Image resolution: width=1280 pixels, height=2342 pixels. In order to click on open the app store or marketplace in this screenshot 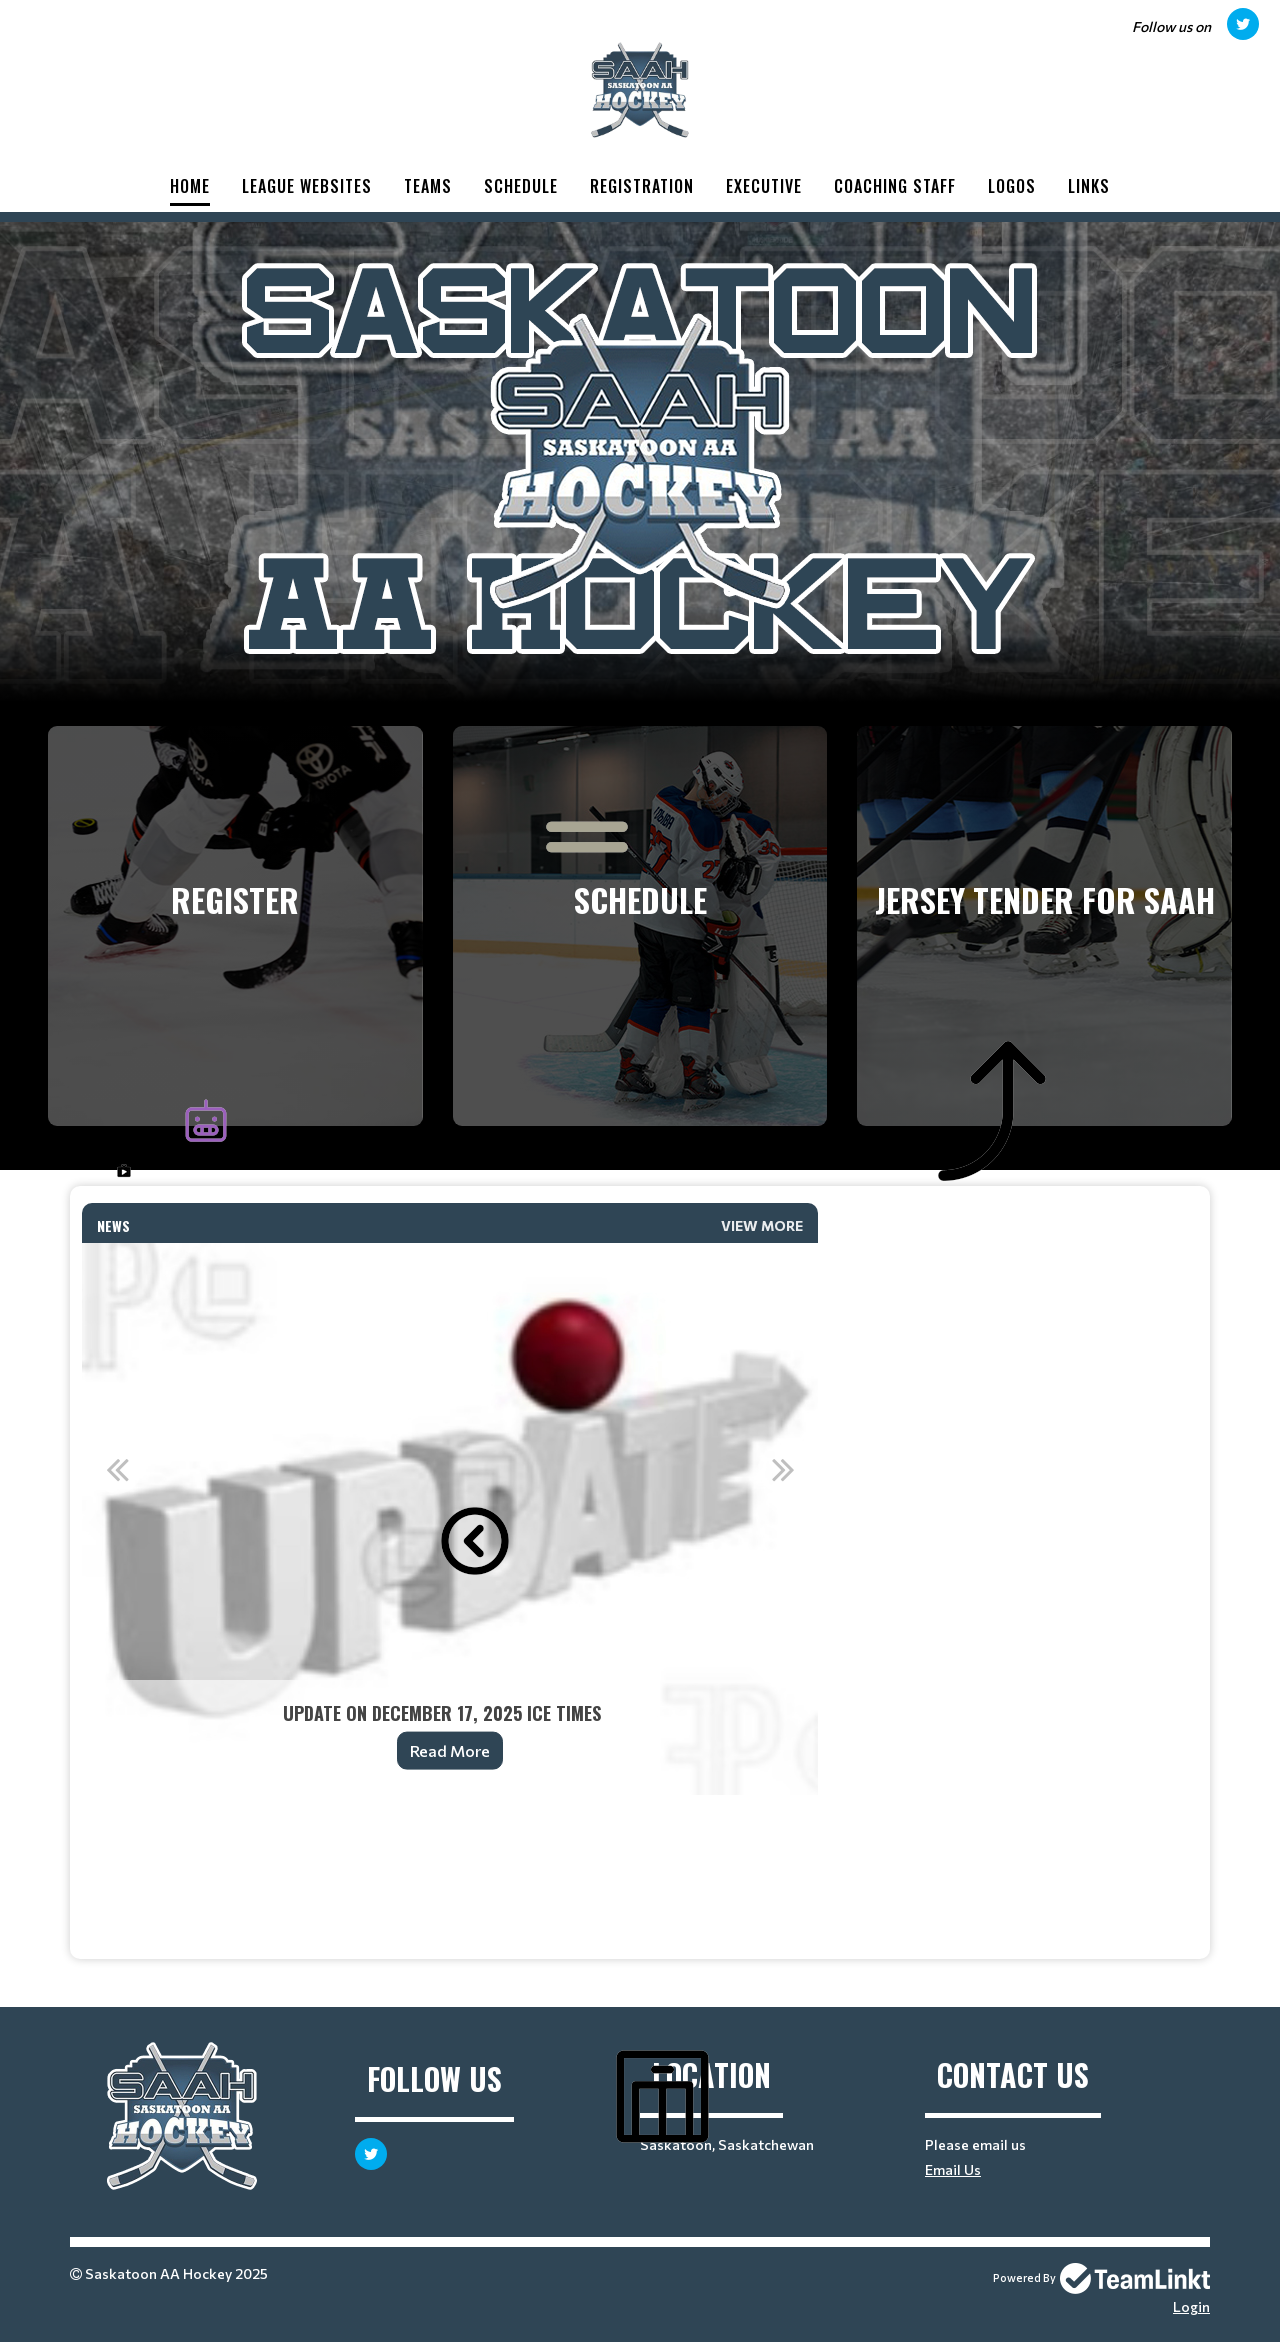, I will do `click(124, 1171)`.